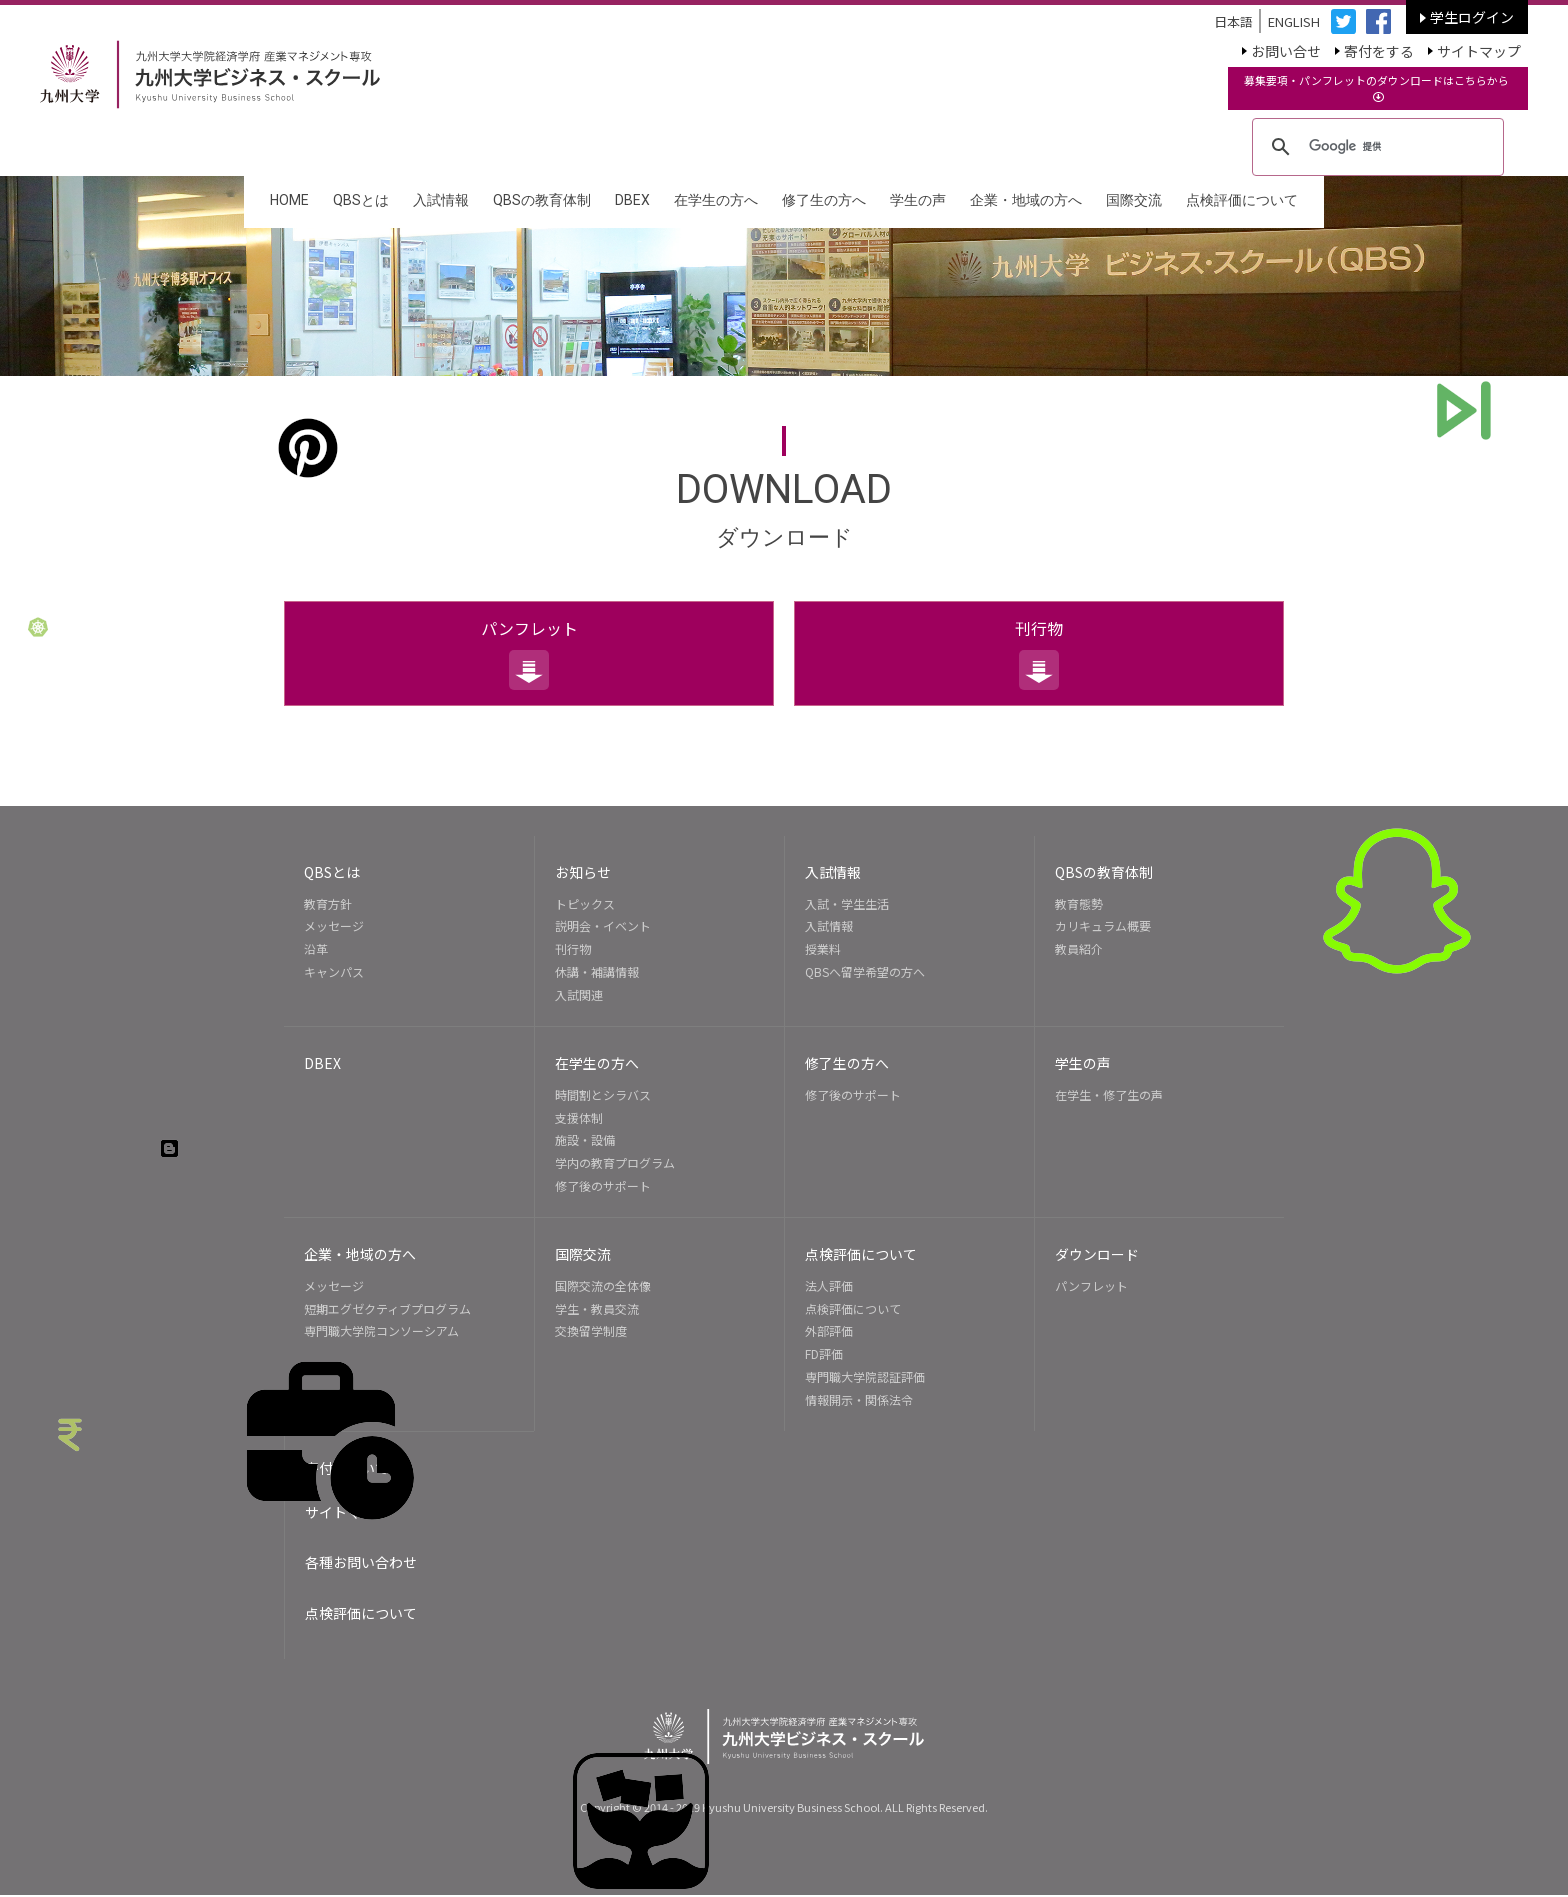 The image size is (1568, 1897). Describe the element at coordinates (38, 627) in the screenshot. I see `kubernetes container orchestration platform logo` at that location.